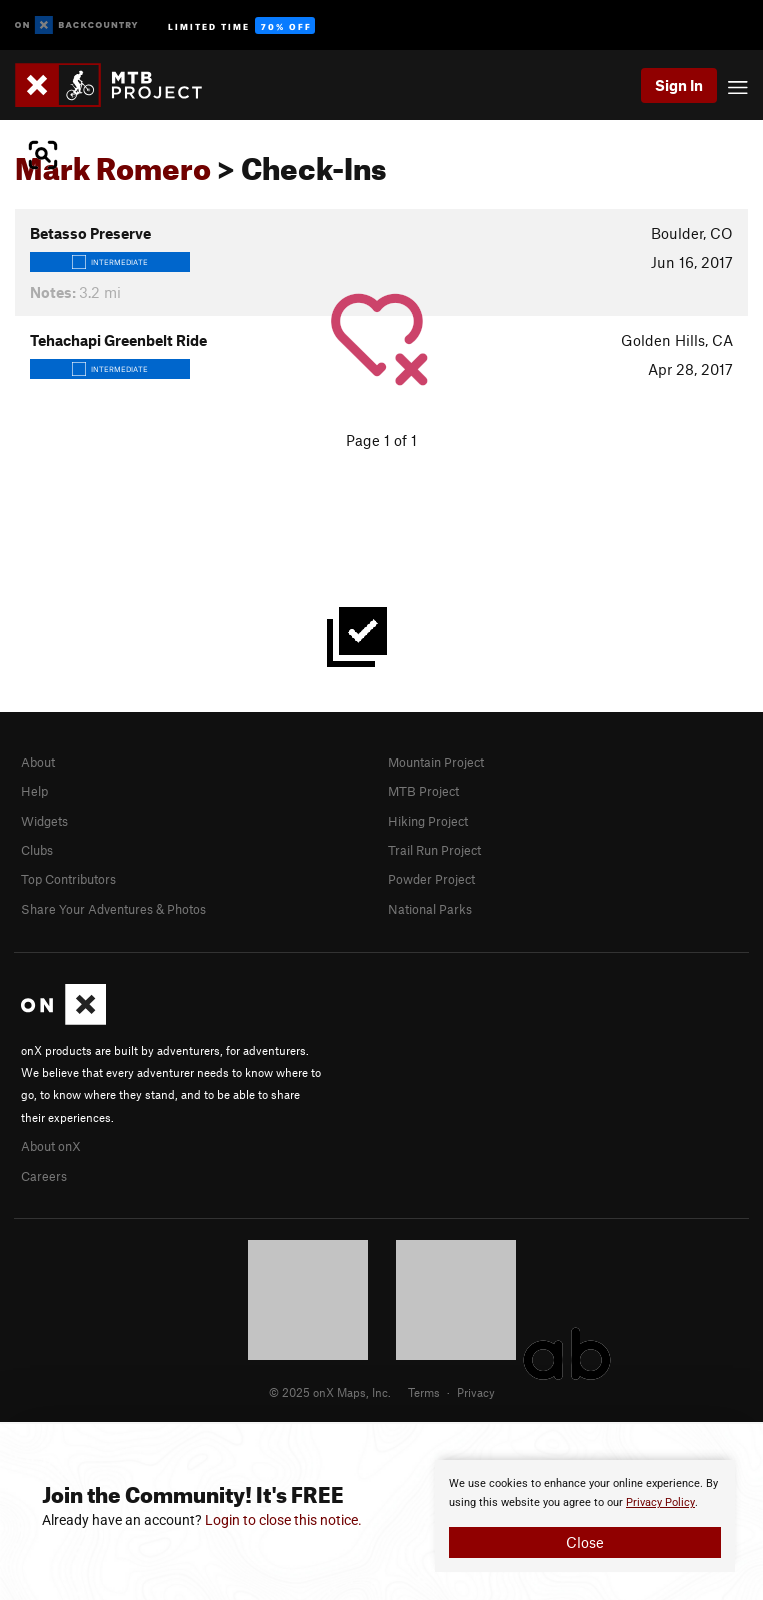  What do you see at coordinates (377, 335) in the screenshot?
I see `remove from favorites` at bounding box center [377, 335].